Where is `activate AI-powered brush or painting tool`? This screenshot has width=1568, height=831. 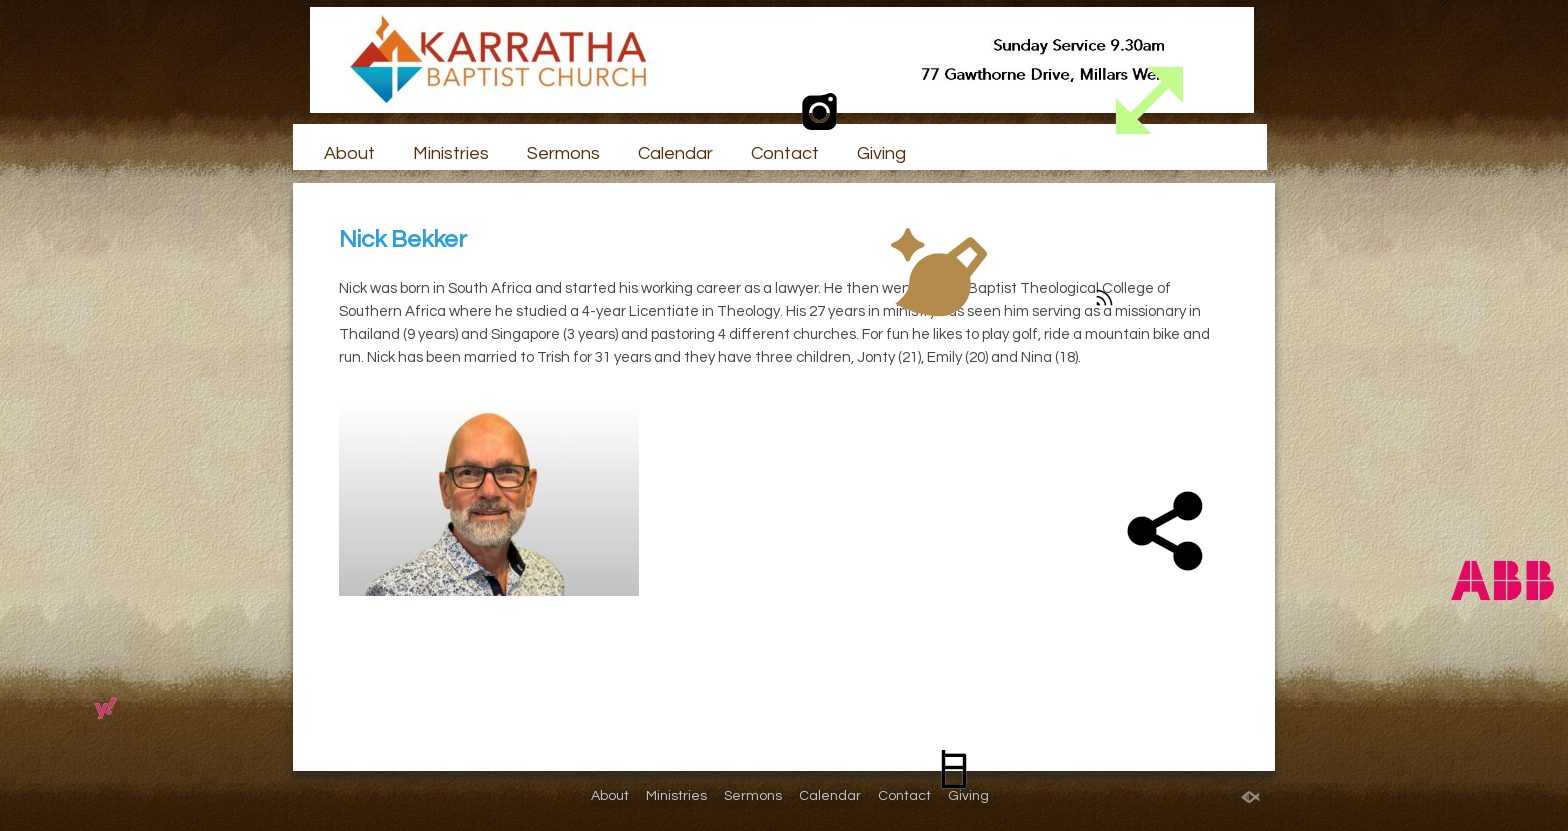
activate AI-powered brush or painting tool is located at coordinates (941, 278).